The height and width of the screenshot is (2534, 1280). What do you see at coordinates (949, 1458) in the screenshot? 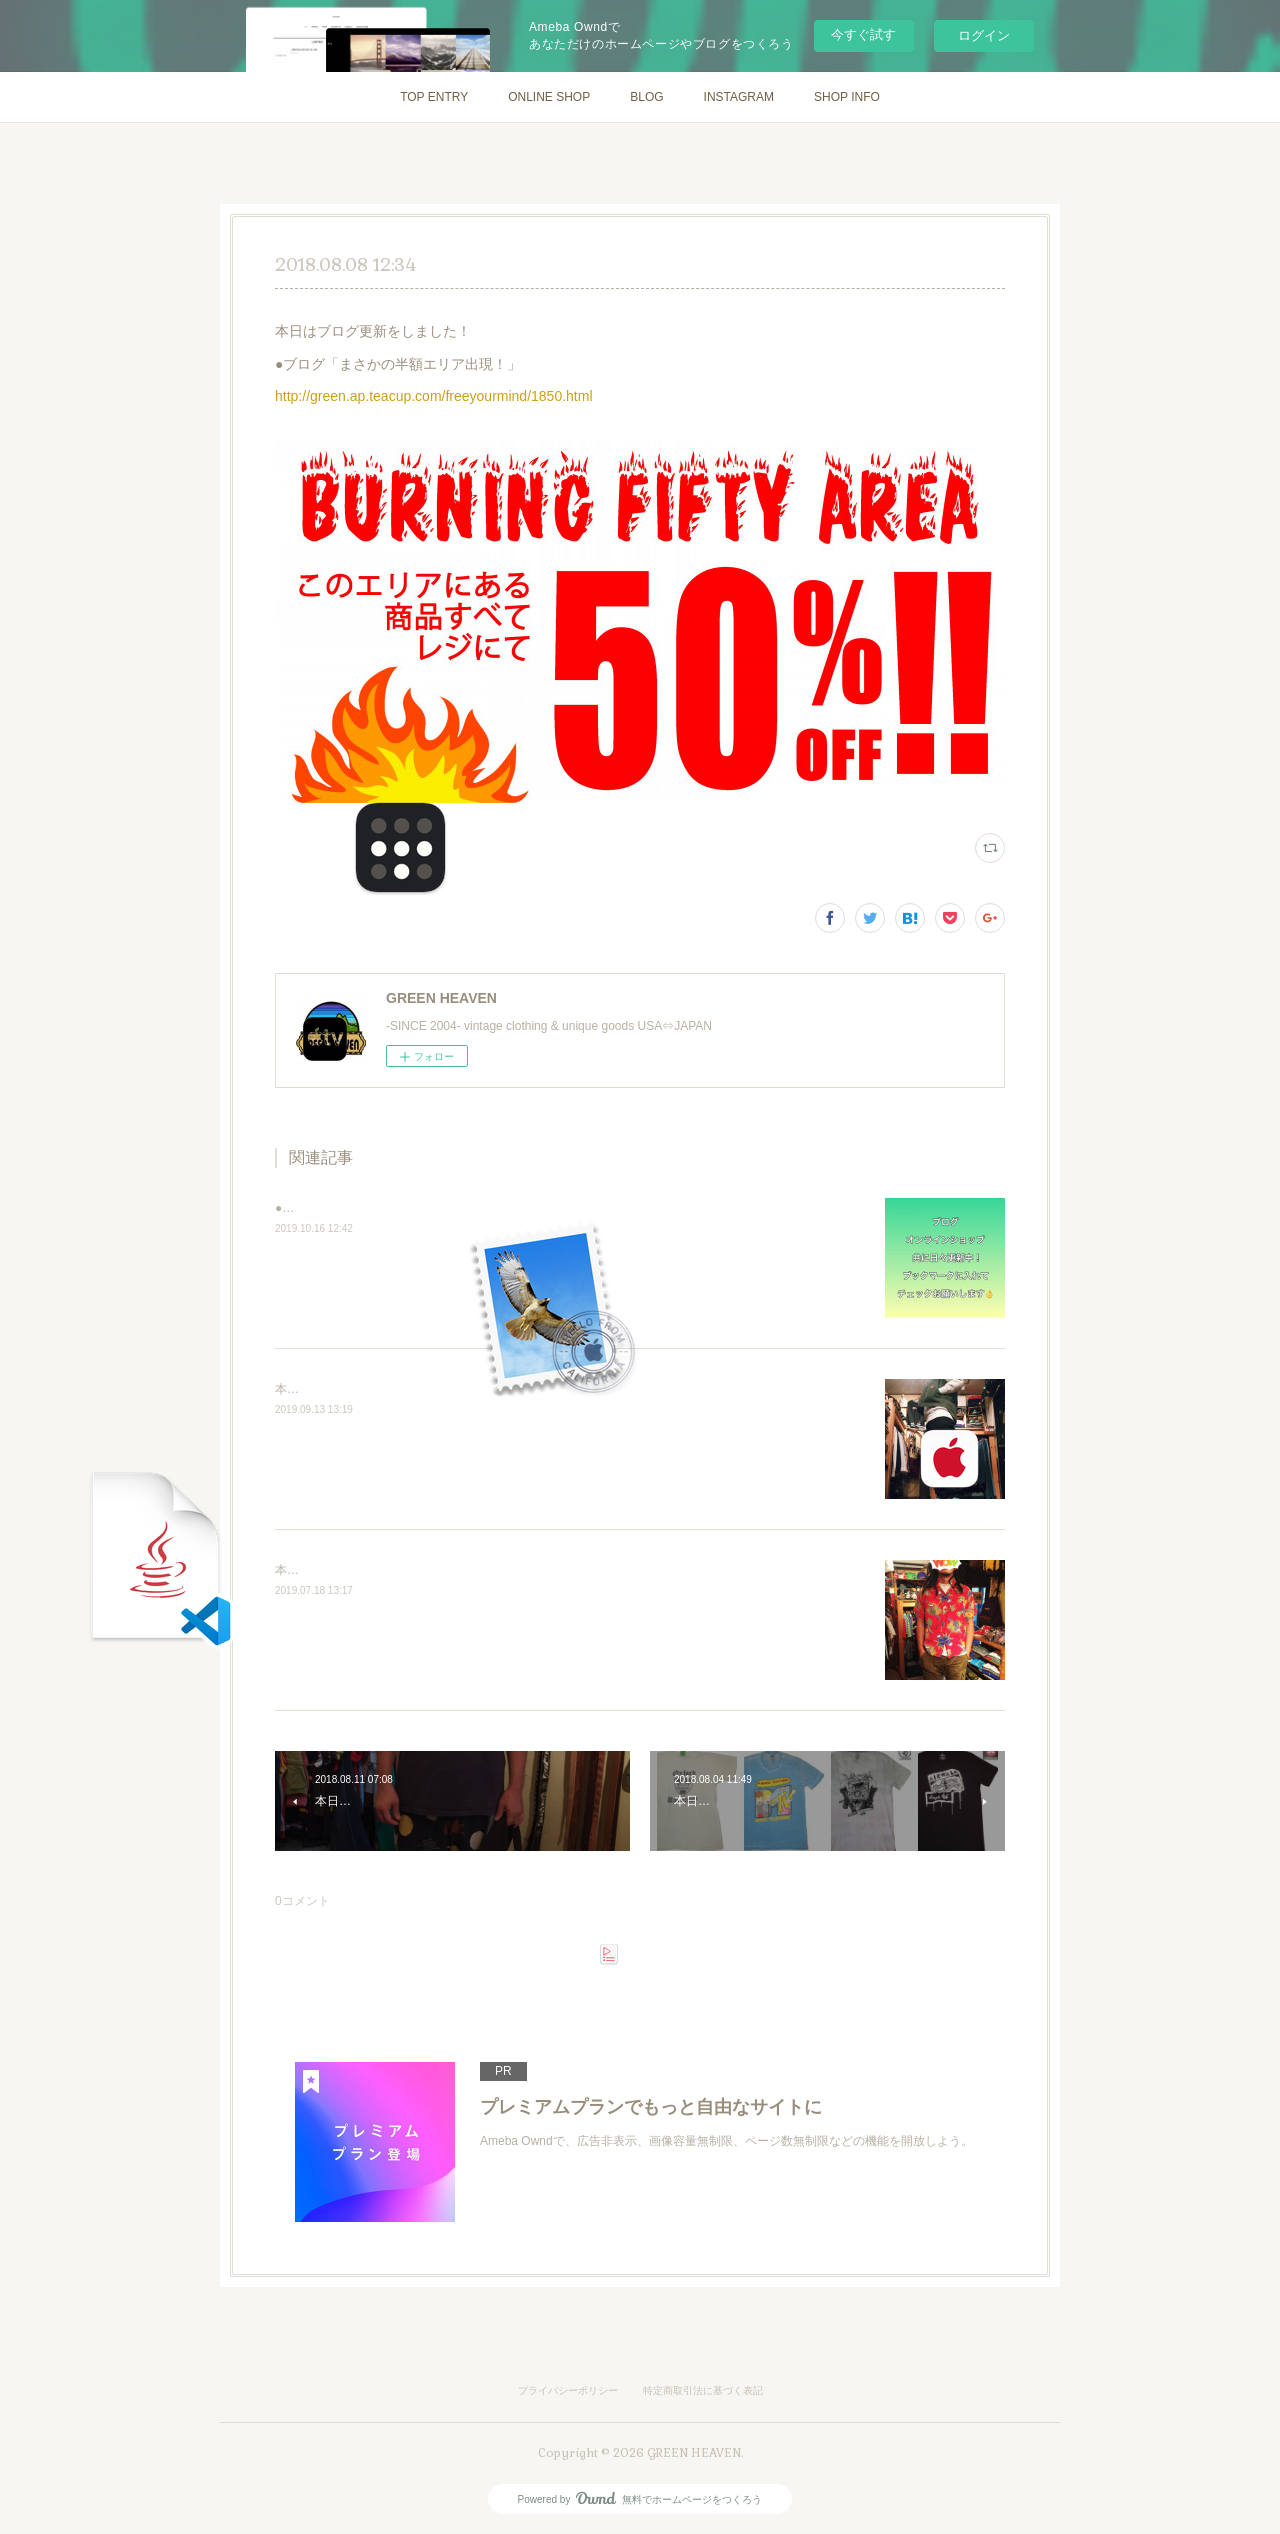
I see `access AppleCare support for your Mac` at bounding box center [949, 1458].